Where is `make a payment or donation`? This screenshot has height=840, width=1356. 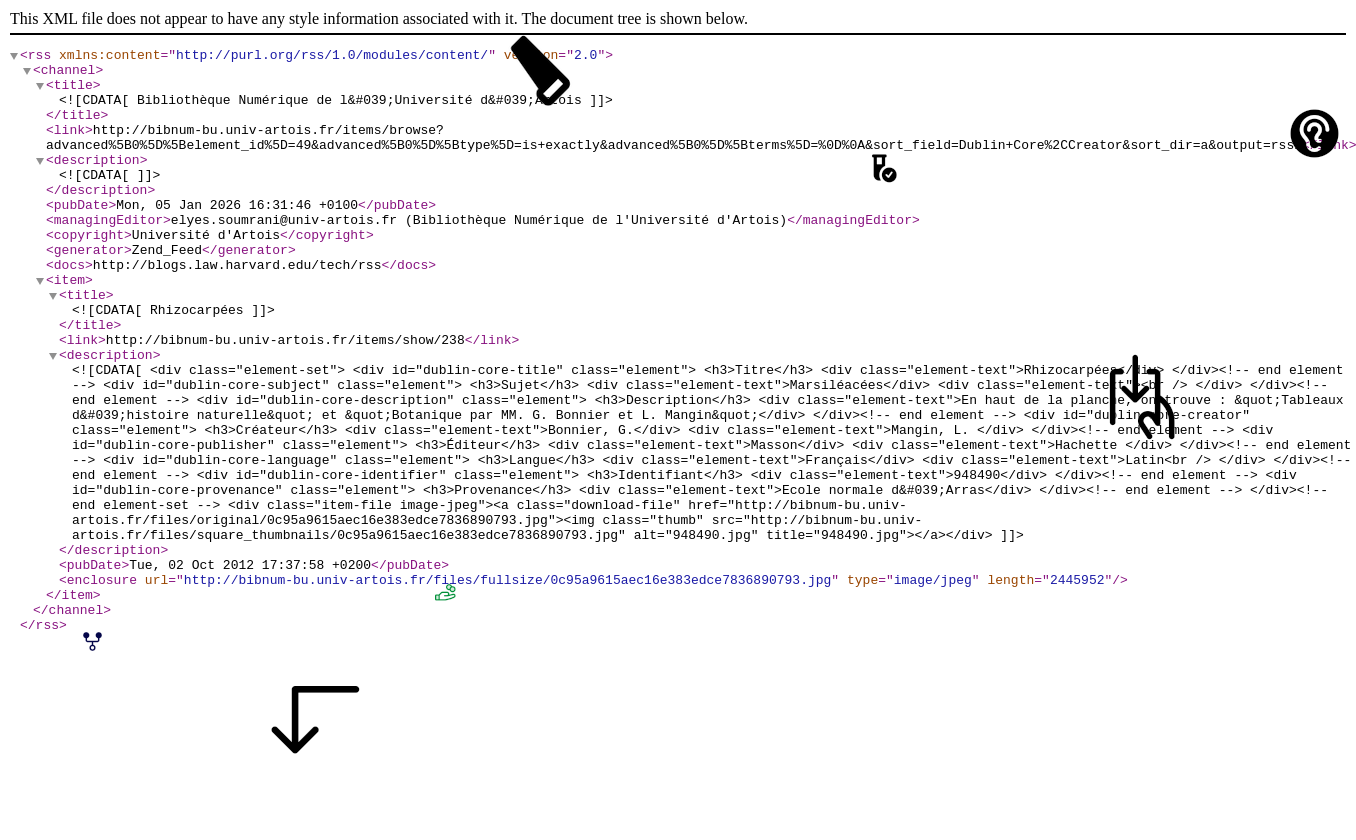 make a payment or donation is located at coordinates (446, 593).